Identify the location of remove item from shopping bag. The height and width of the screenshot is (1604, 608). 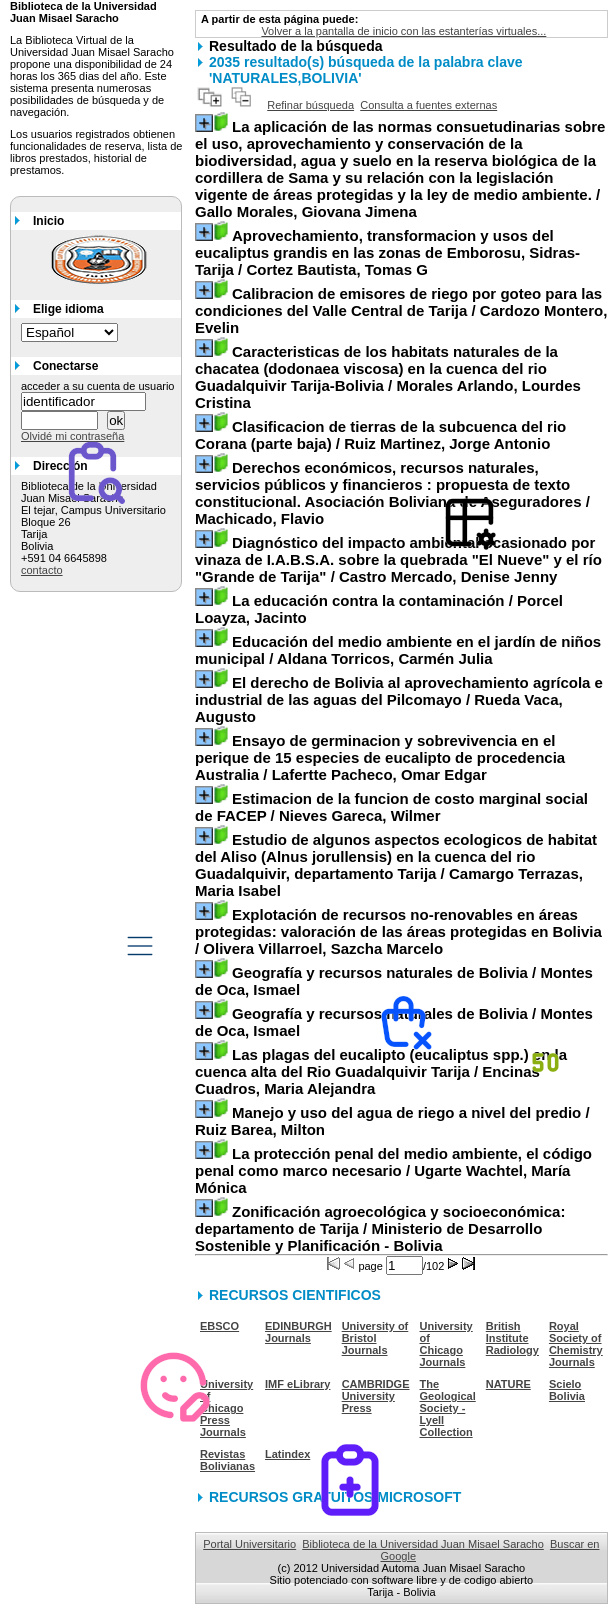
(403, 1021).